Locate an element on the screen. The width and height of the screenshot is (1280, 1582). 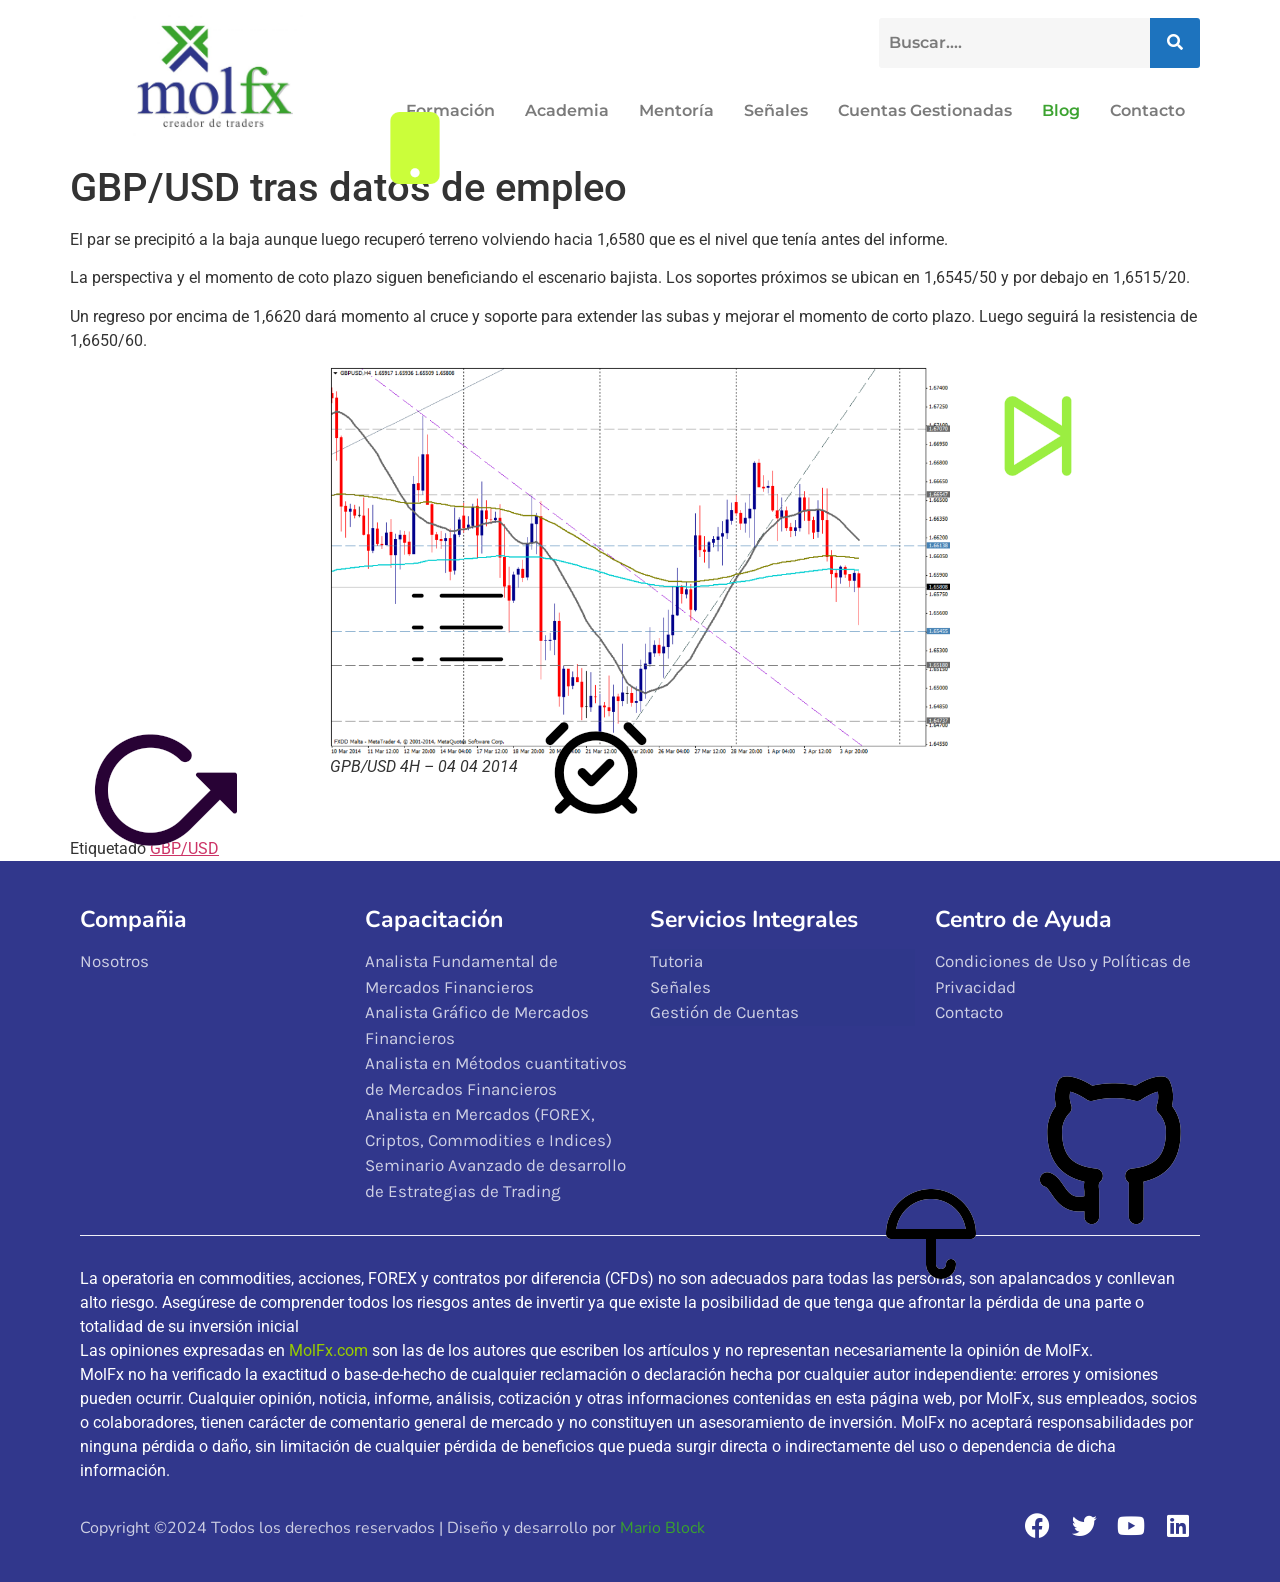
view project on github is located at coordinates (1114, 1150).